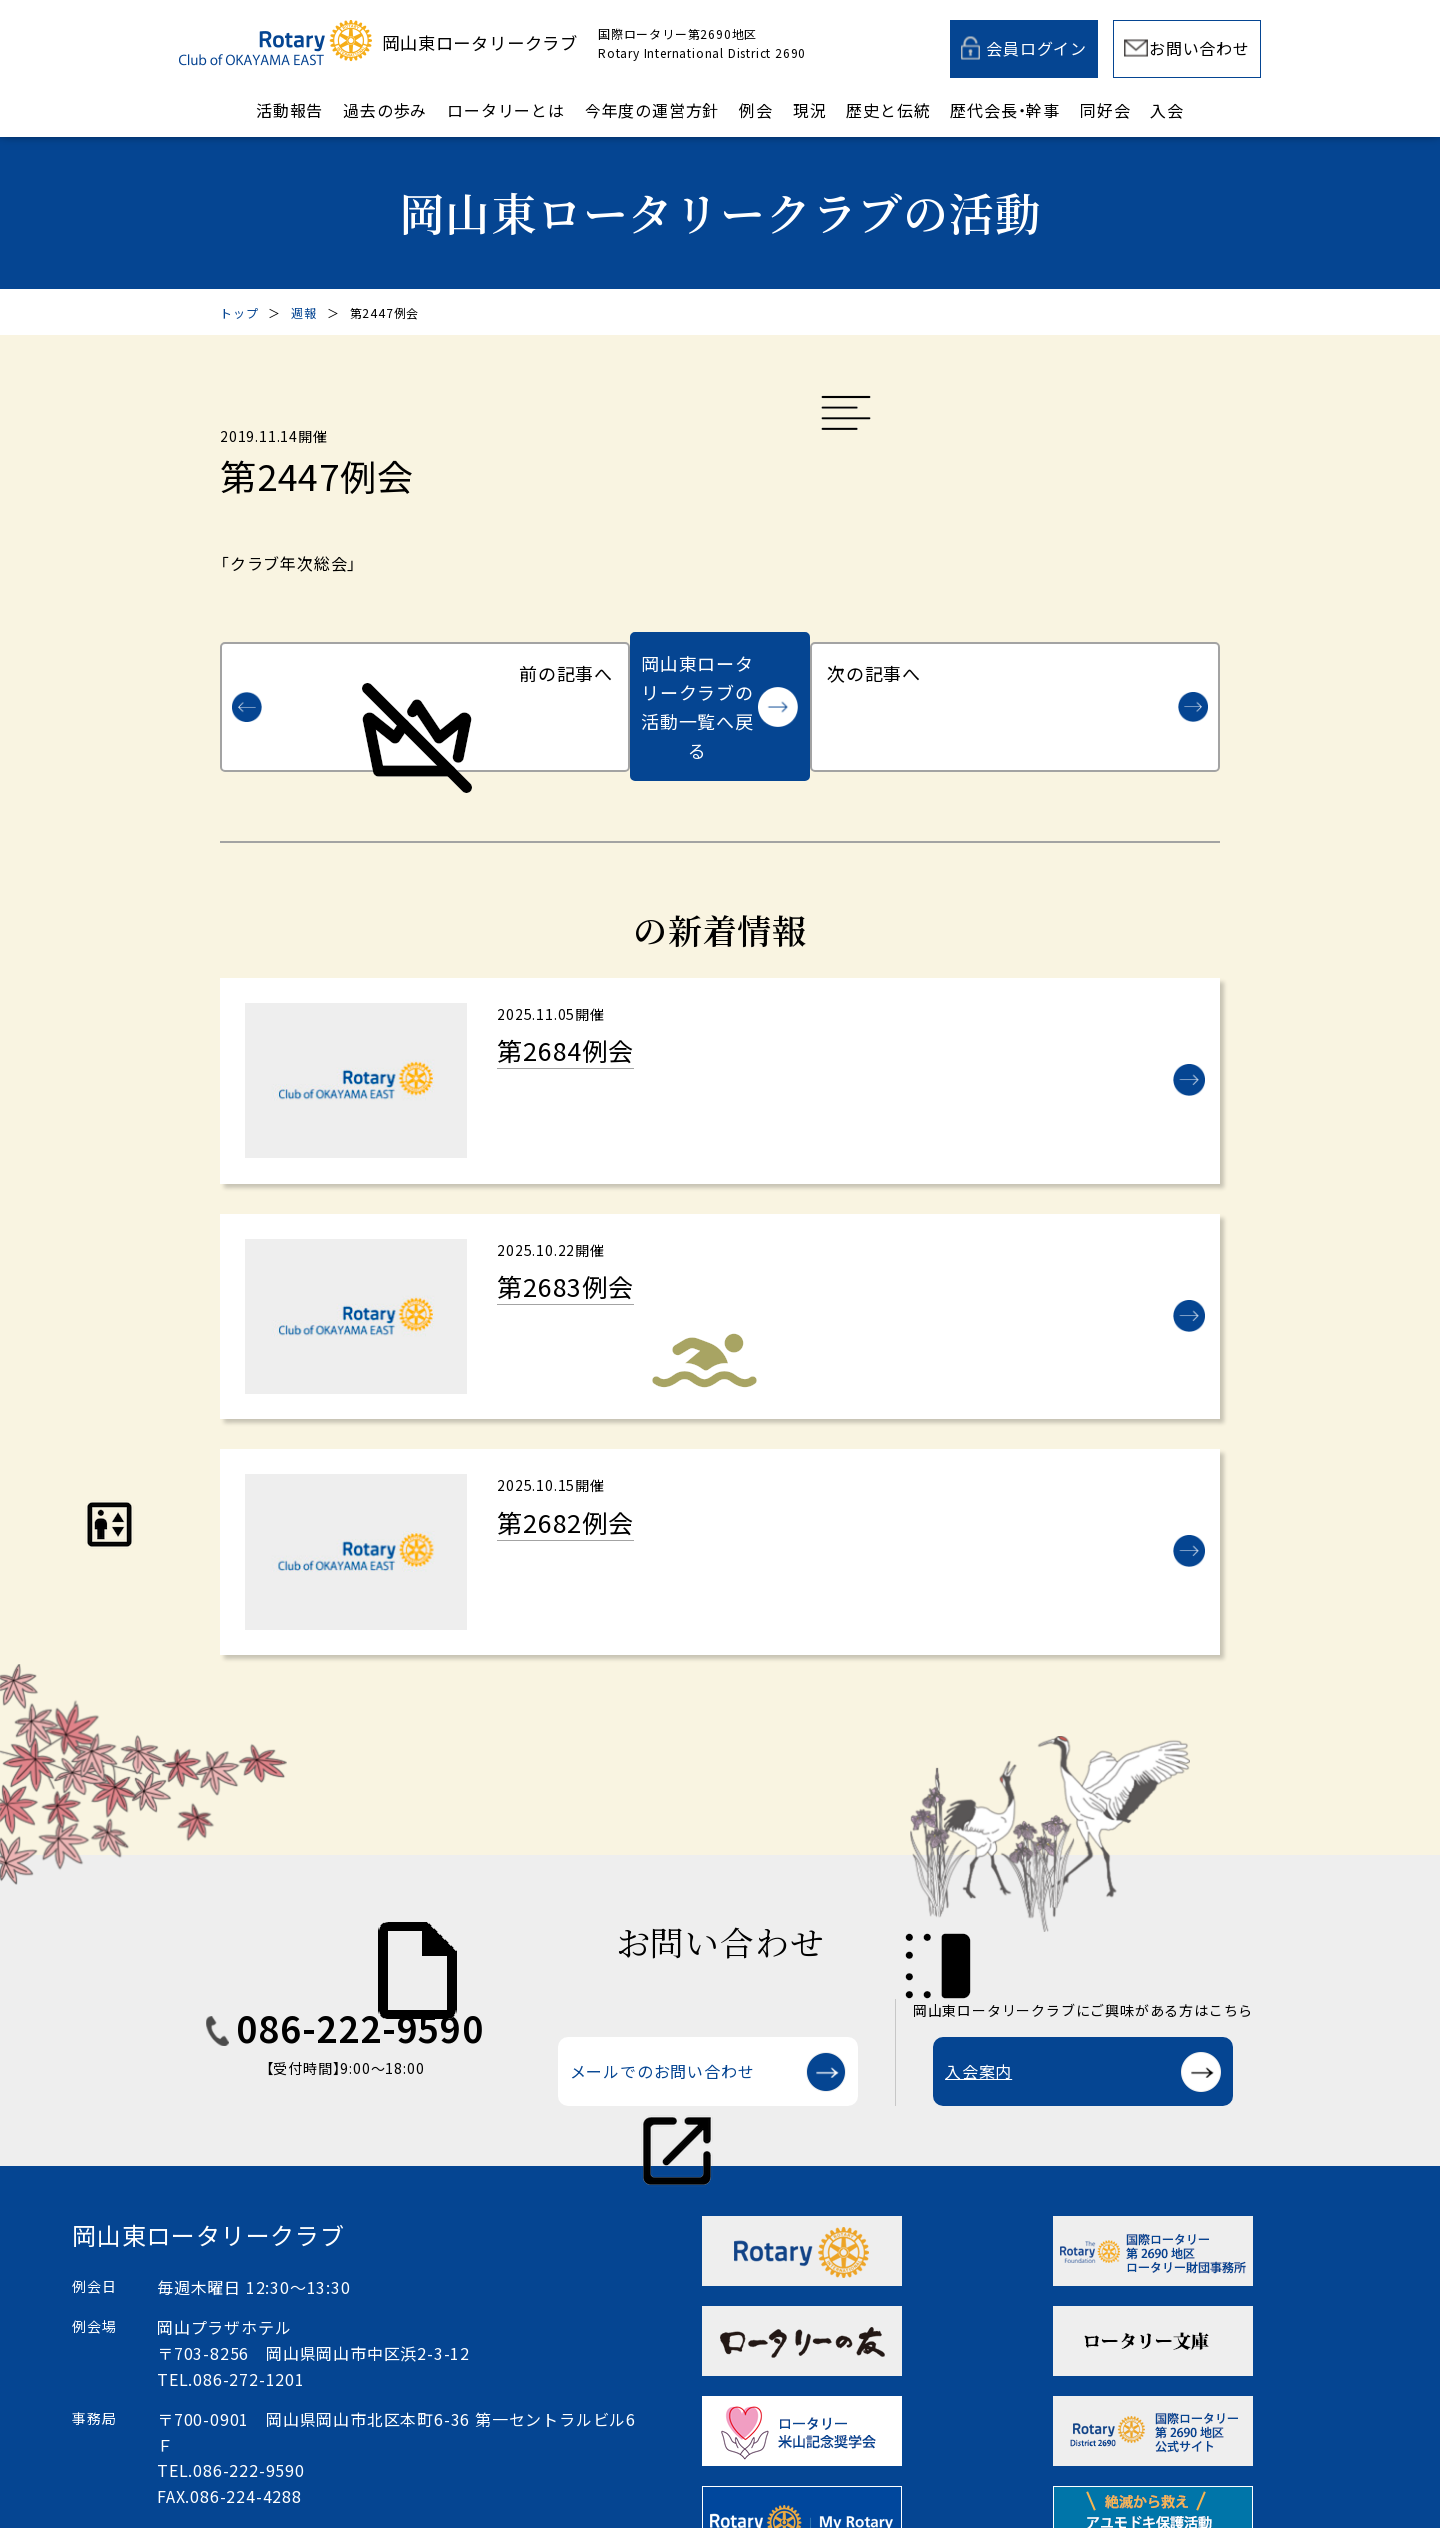 The width and height of the screenshot is (1440, 2528). What do you see at coordinates (677, 2151) in the screenshot?
I see `open link in new window or tab` at bounding box center [677, 2151].